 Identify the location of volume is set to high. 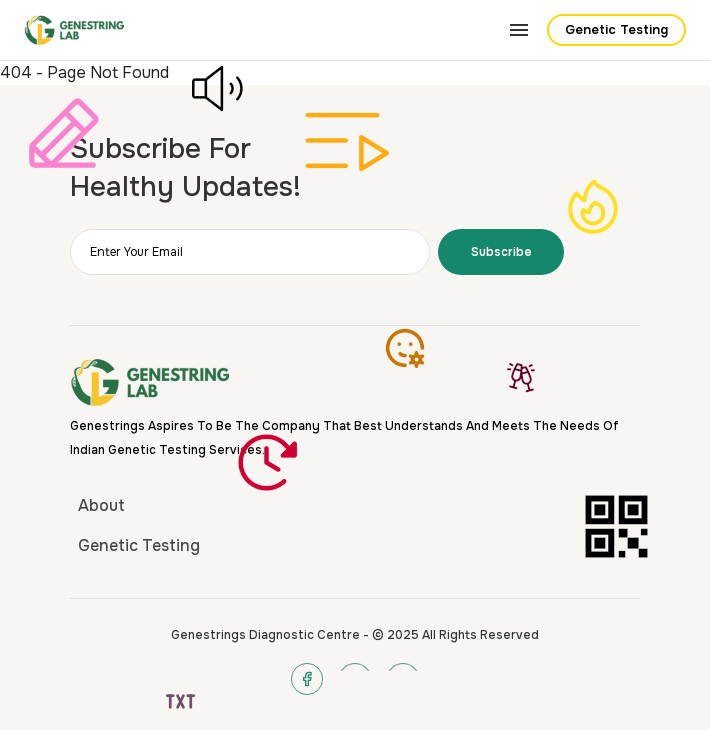
(216, 88).